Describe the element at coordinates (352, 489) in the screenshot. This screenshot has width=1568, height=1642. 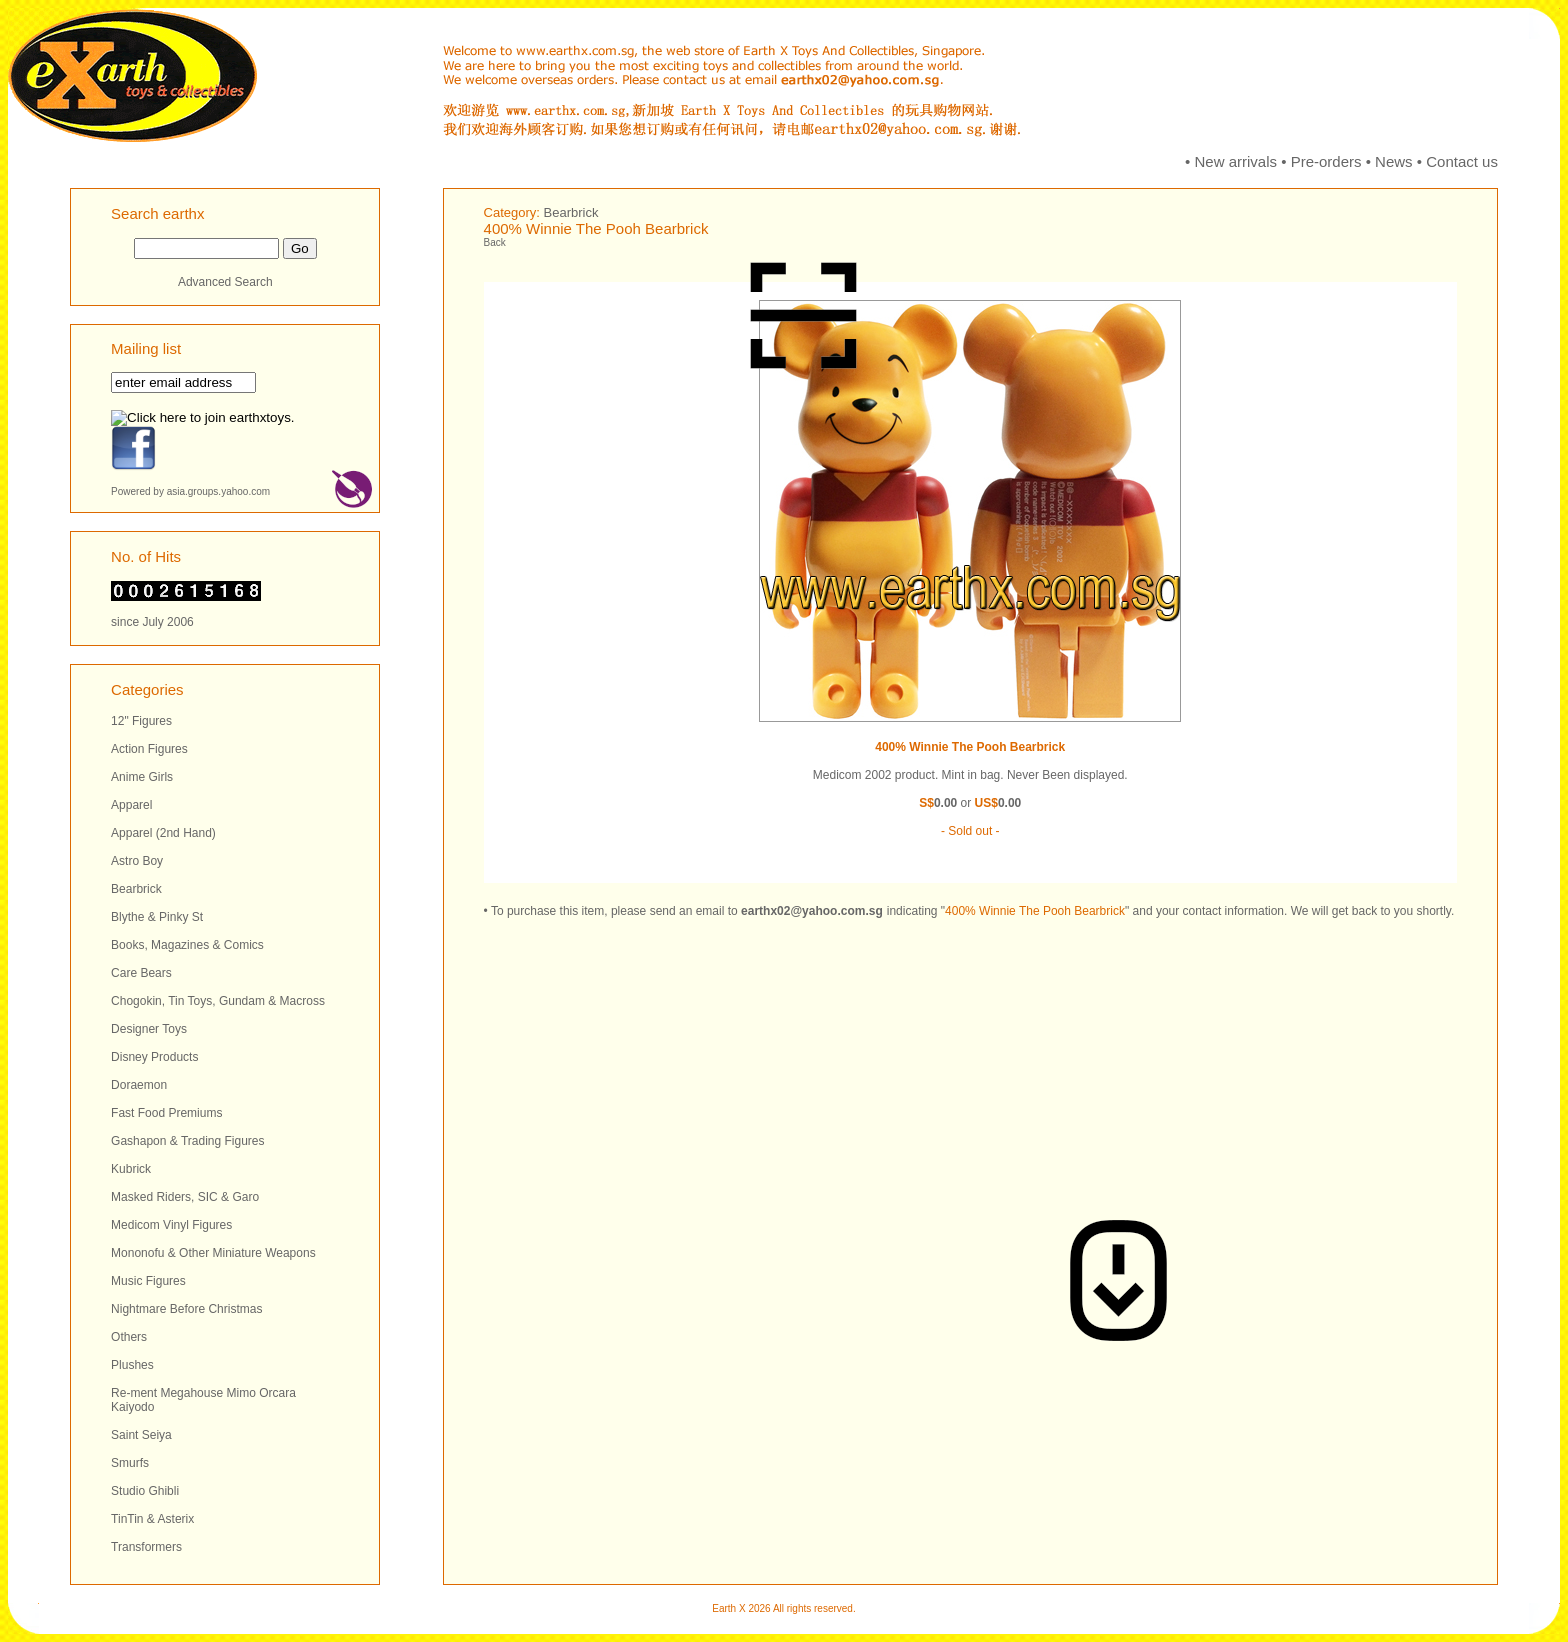
I see `open krita digital painting application` at that location.